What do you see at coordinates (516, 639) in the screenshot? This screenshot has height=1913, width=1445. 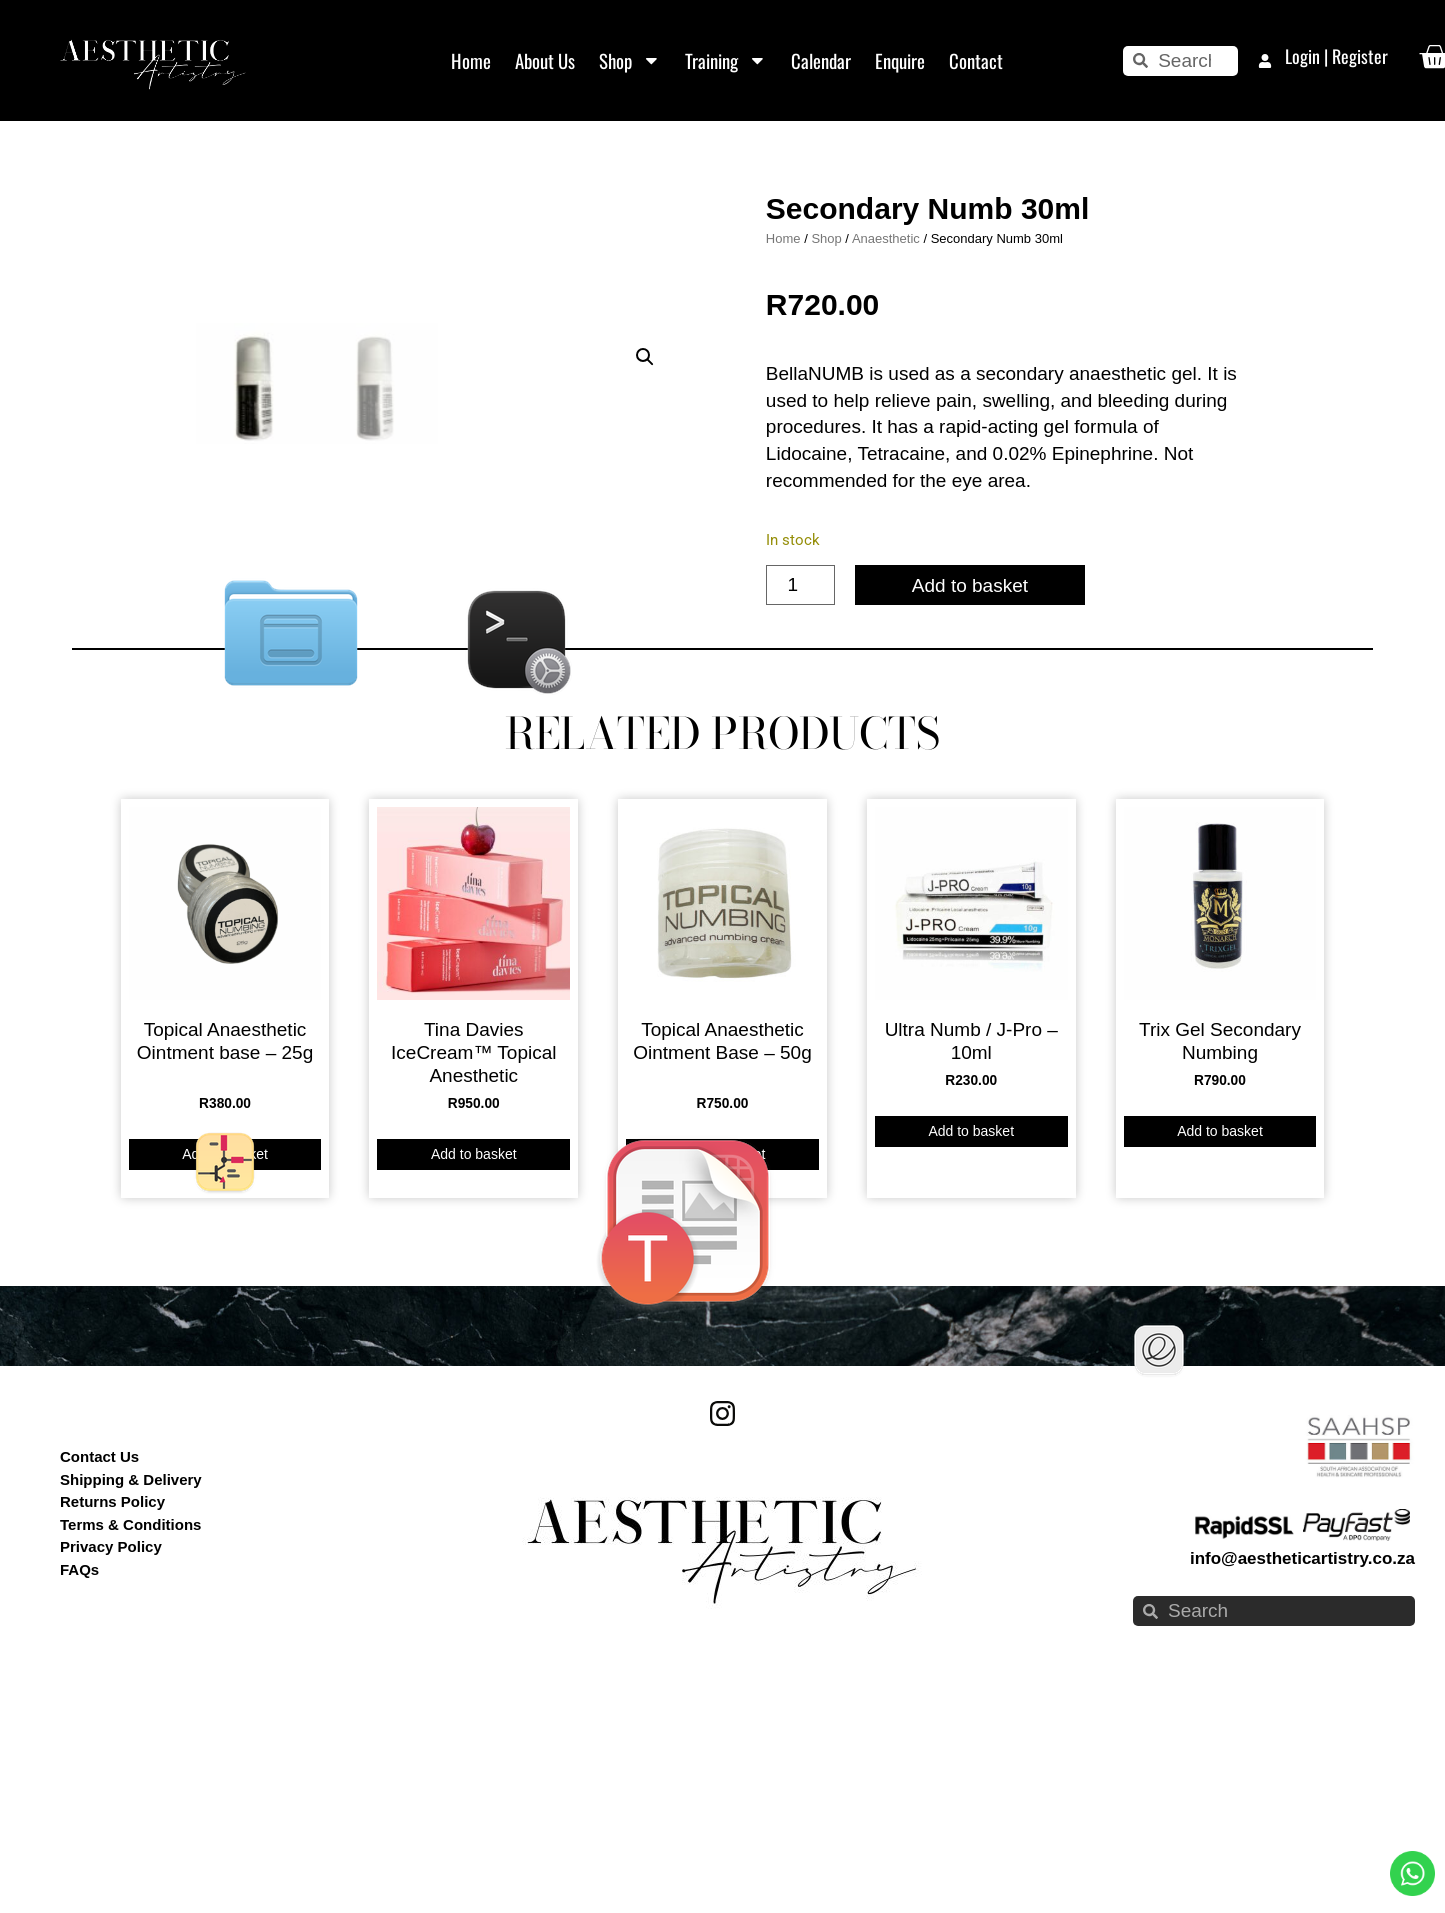 I see `open terminal preferences or settings` at bounding box center [516, 639].